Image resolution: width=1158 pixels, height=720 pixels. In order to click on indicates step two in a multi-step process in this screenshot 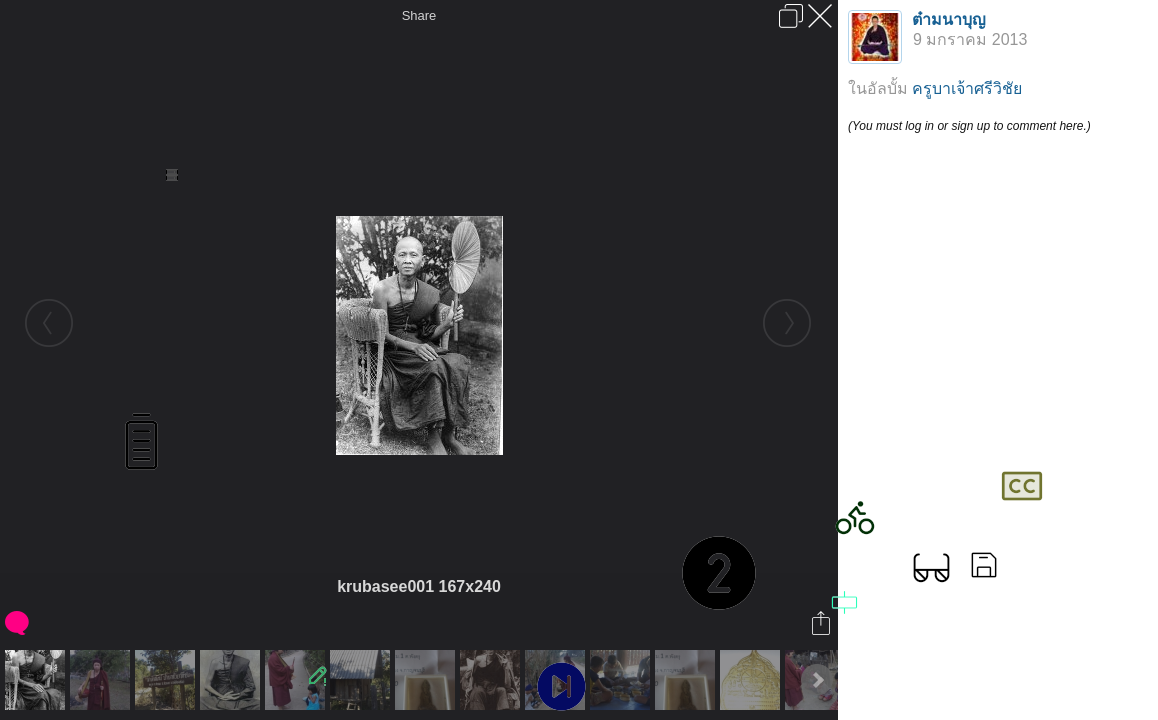, I will do `click(719, 573)`.